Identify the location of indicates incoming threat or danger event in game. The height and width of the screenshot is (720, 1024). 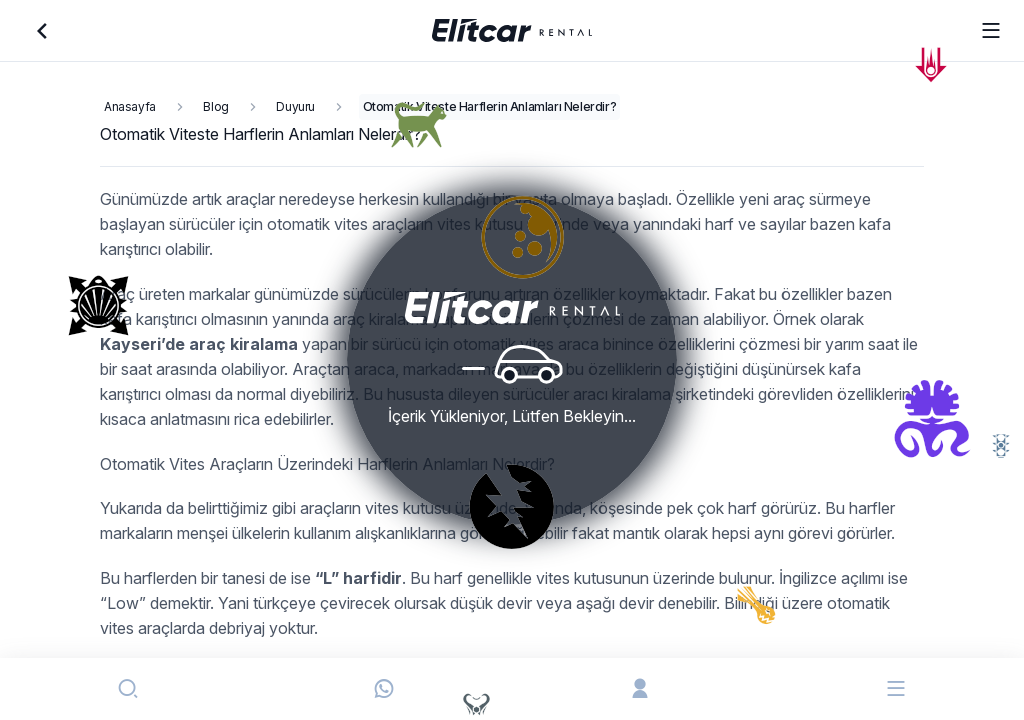
(756, 605).